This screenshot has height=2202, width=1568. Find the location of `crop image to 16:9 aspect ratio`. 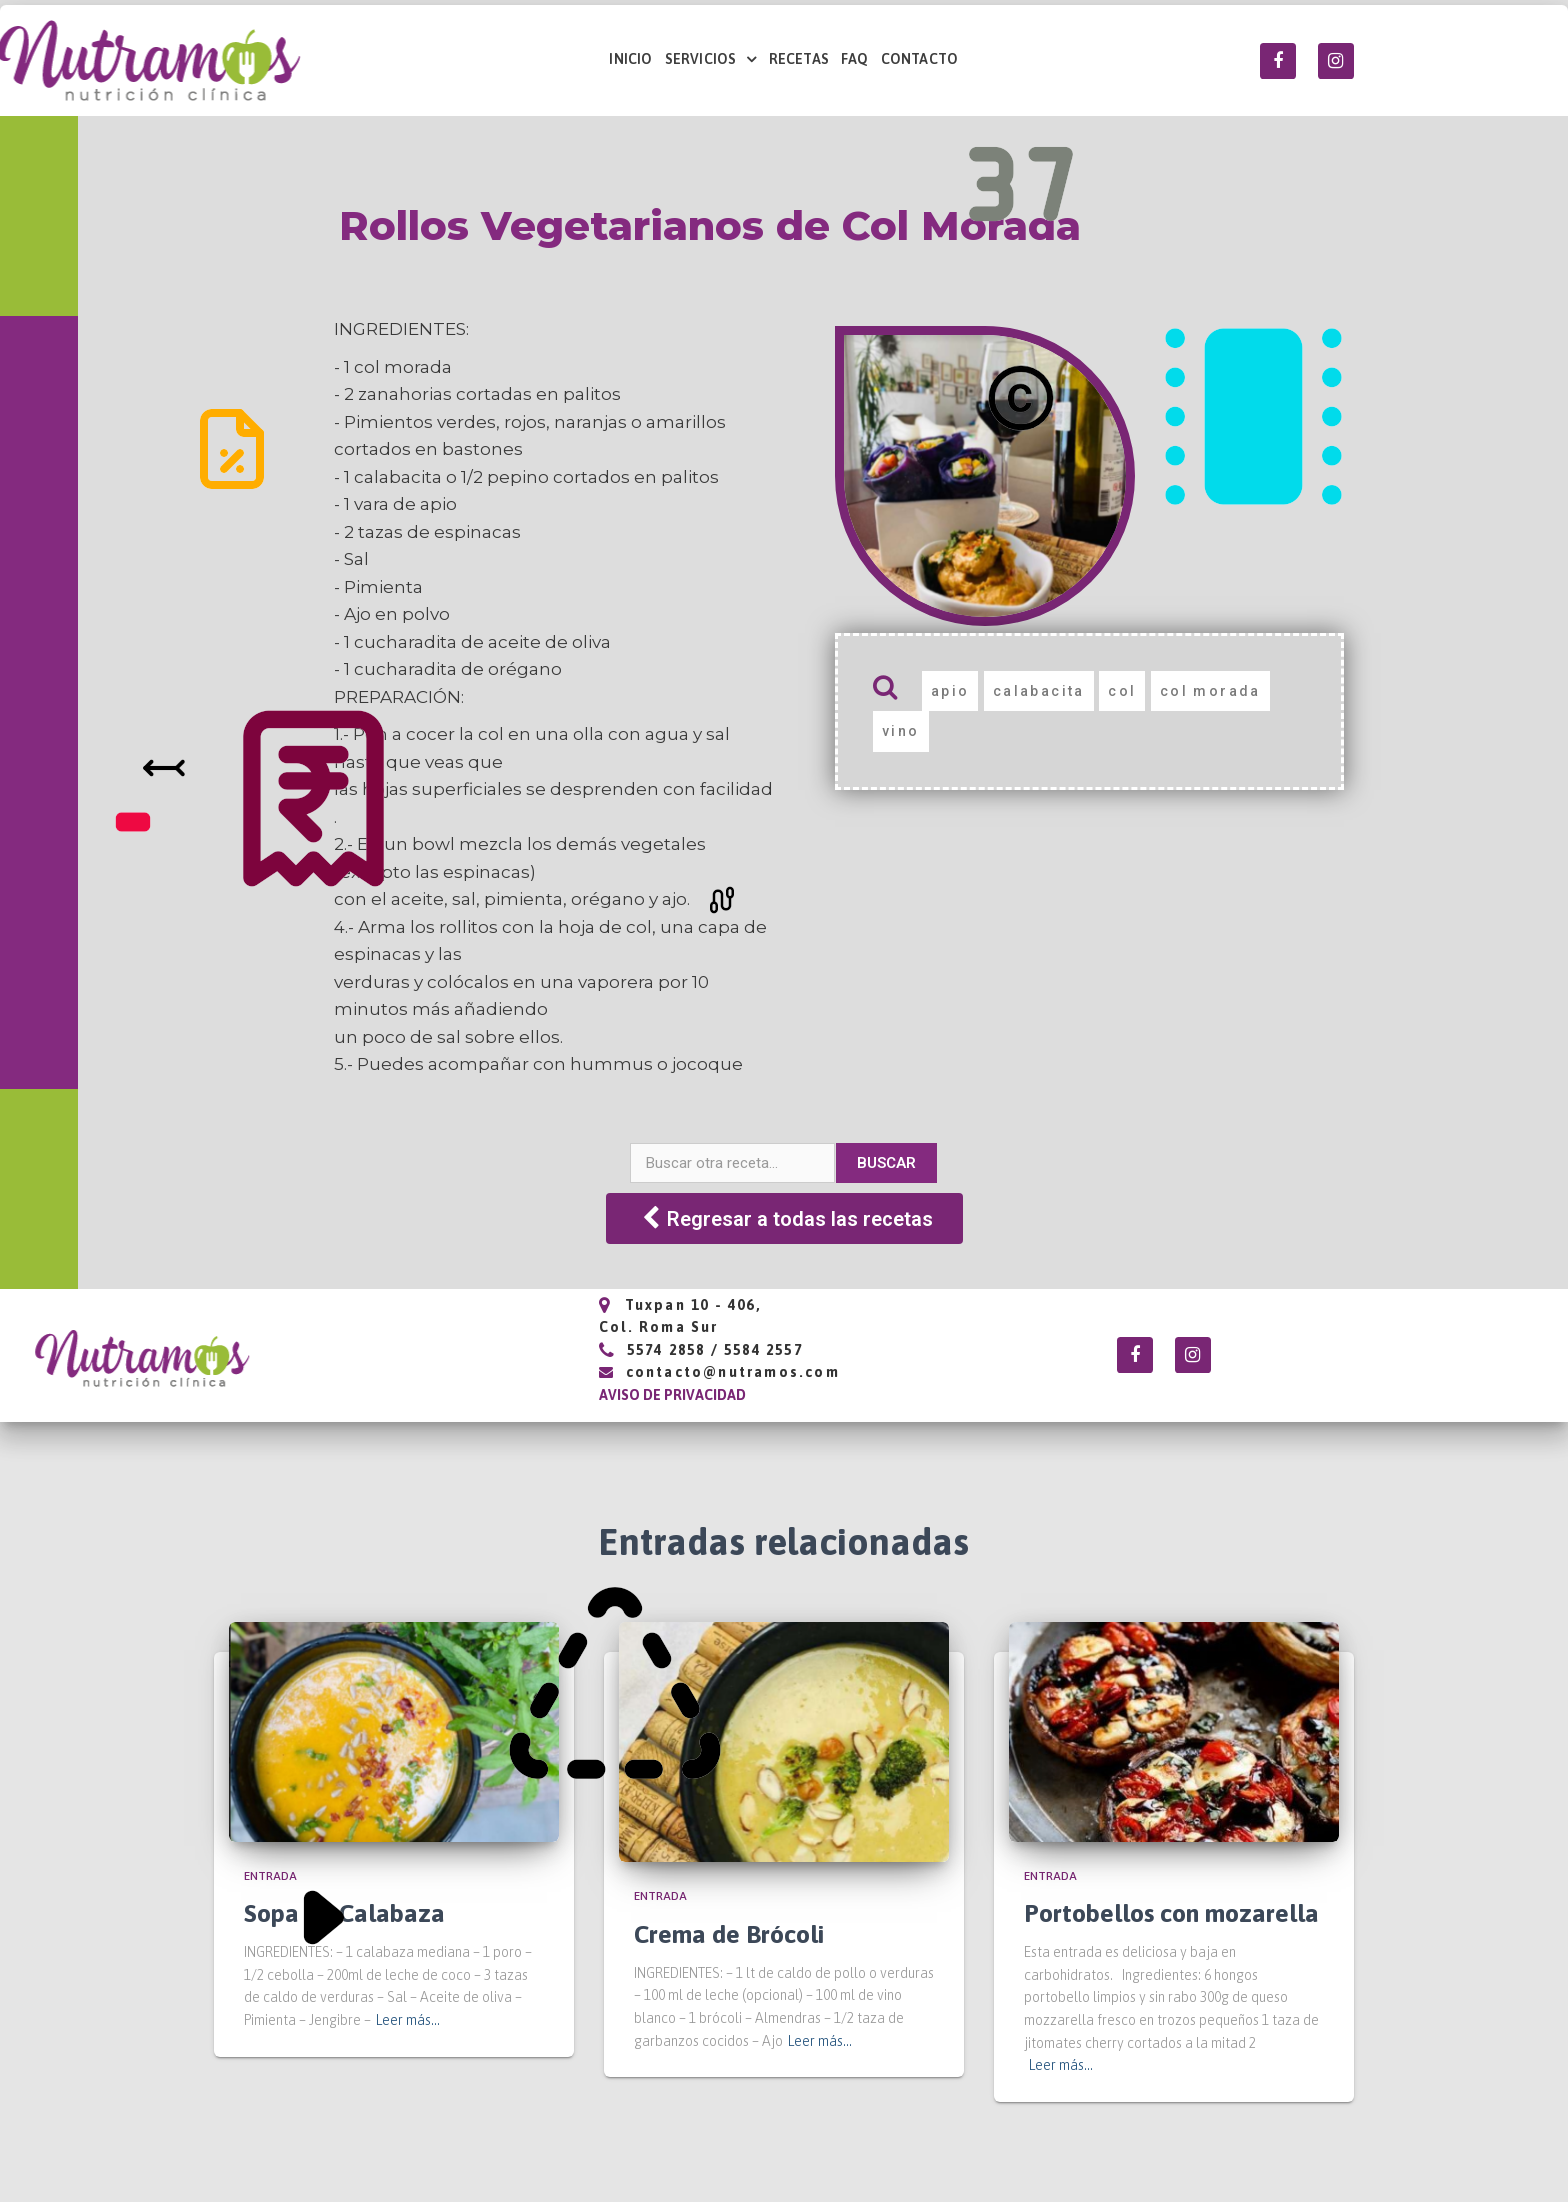

crop image to 16:9 aspect ratio is located at coordinates (133, 822).